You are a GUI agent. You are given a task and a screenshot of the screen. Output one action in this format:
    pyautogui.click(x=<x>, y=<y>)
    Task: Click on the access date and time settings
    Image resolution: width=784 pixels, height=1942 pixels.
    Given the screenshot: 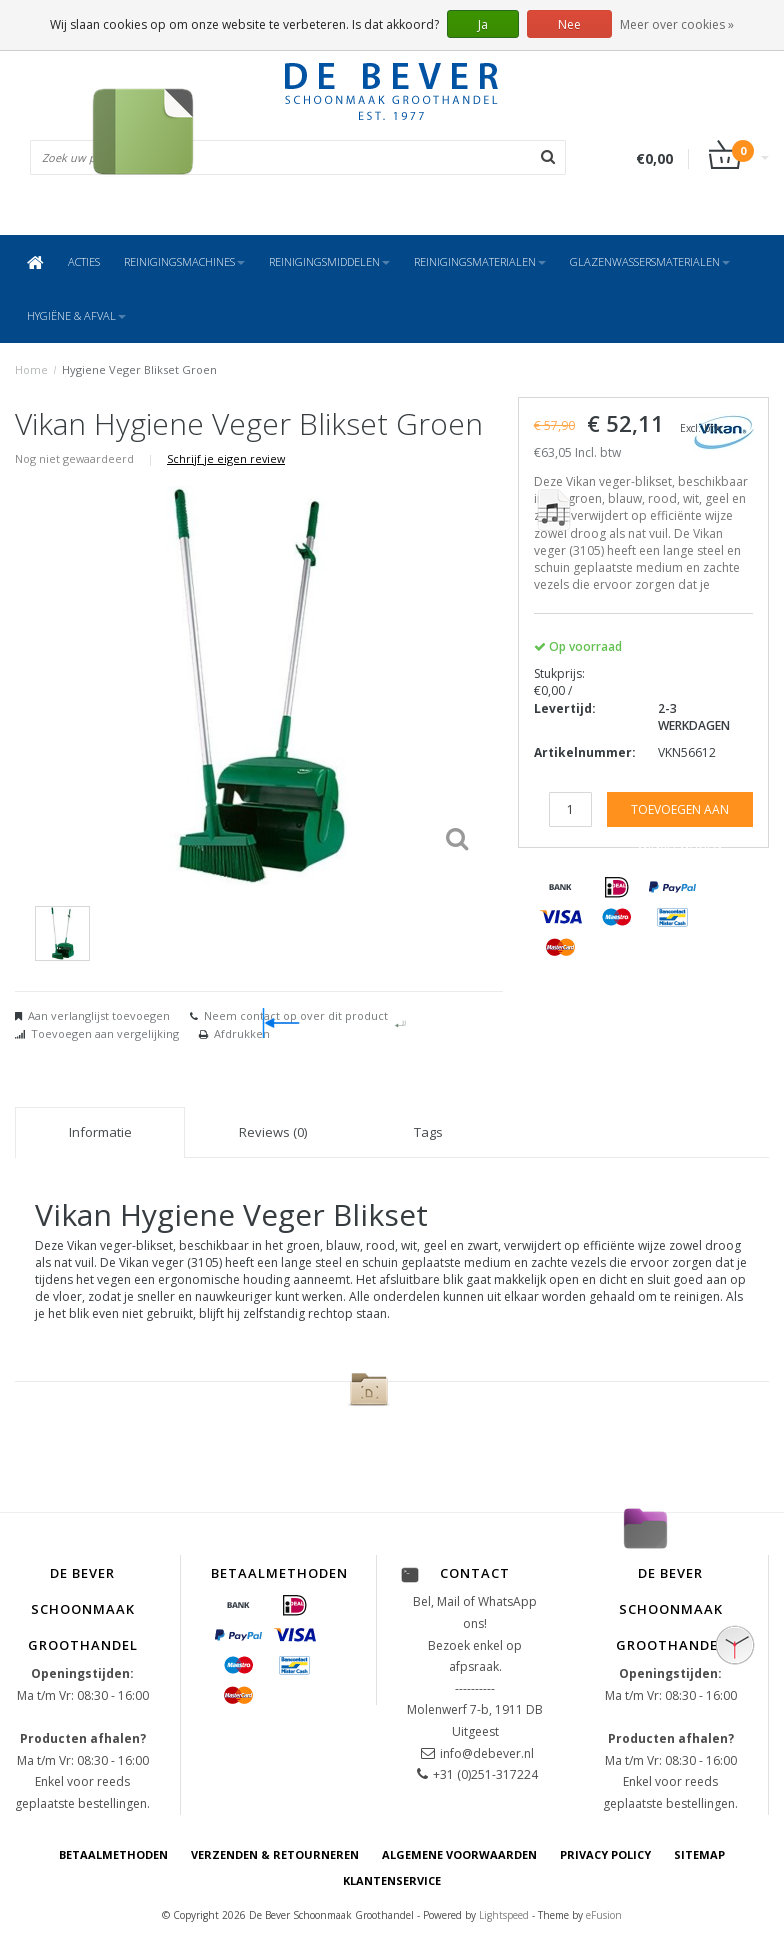 What is the action you would take?
    pyautogui.click(x=735, y=1645)
    